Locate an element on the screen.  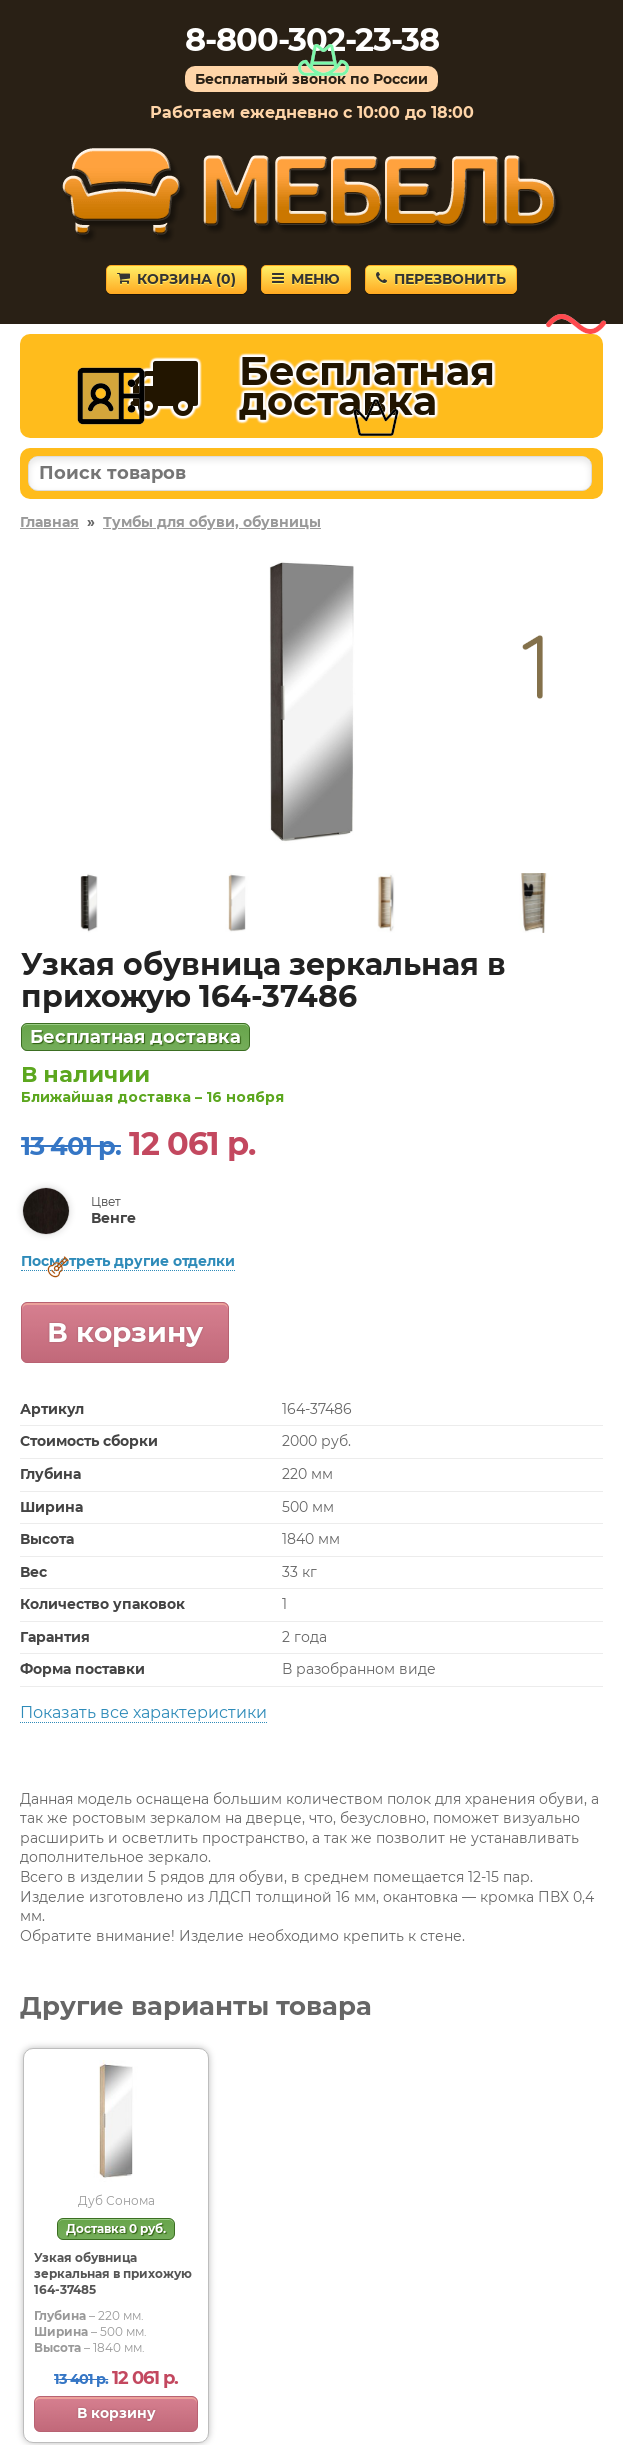
access music or instrument features is located at coordinates (58, 1267).